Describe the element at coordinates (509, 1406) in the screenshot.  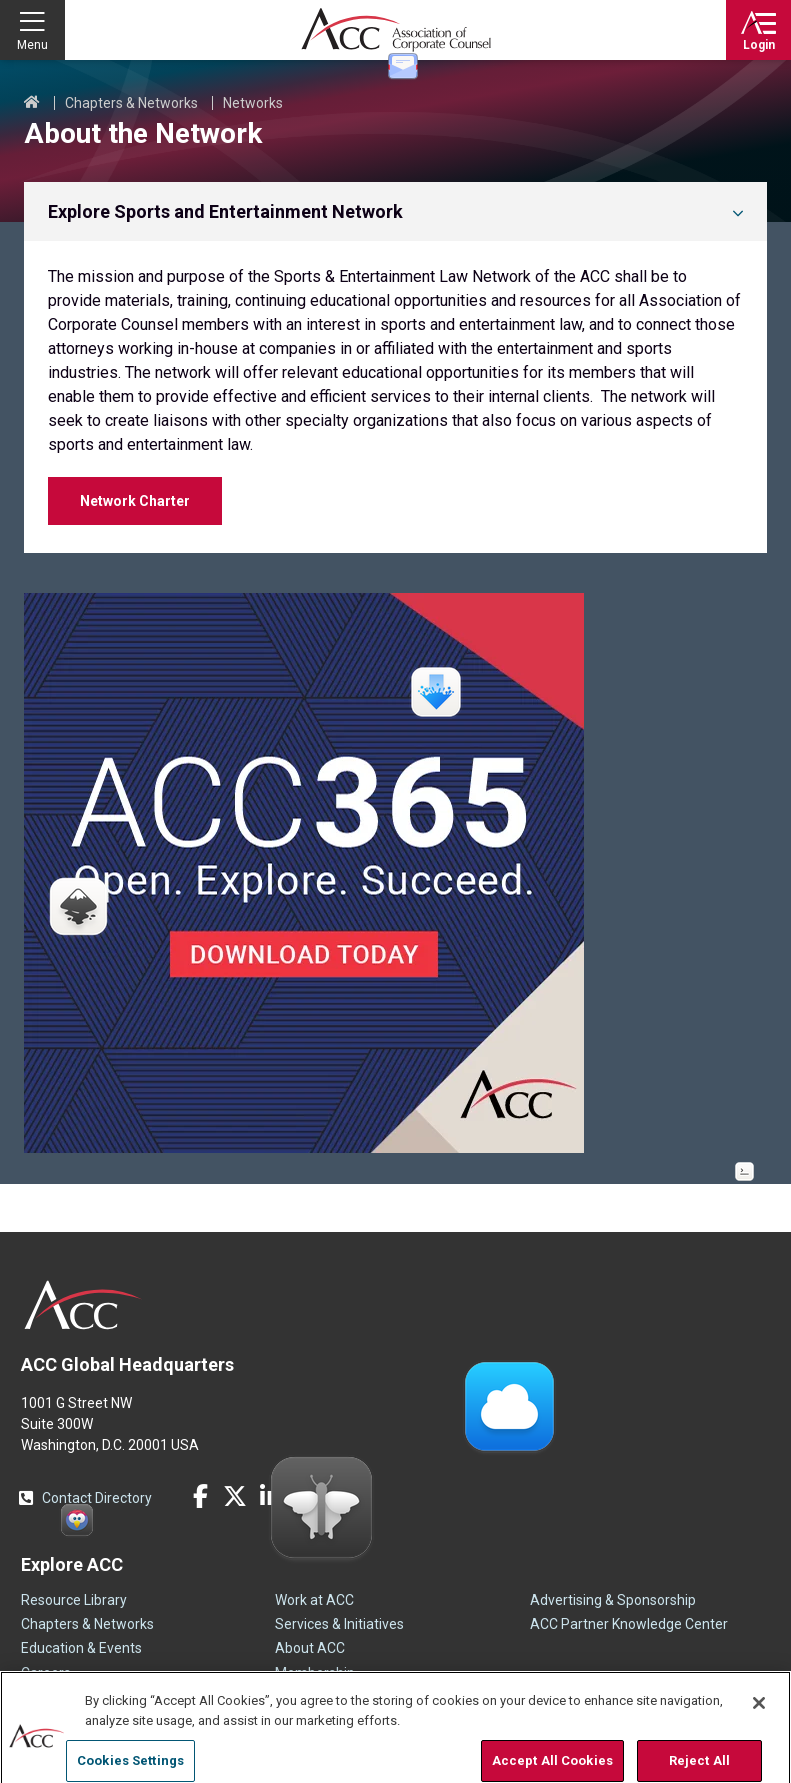
I see `access online account settings` at that location.